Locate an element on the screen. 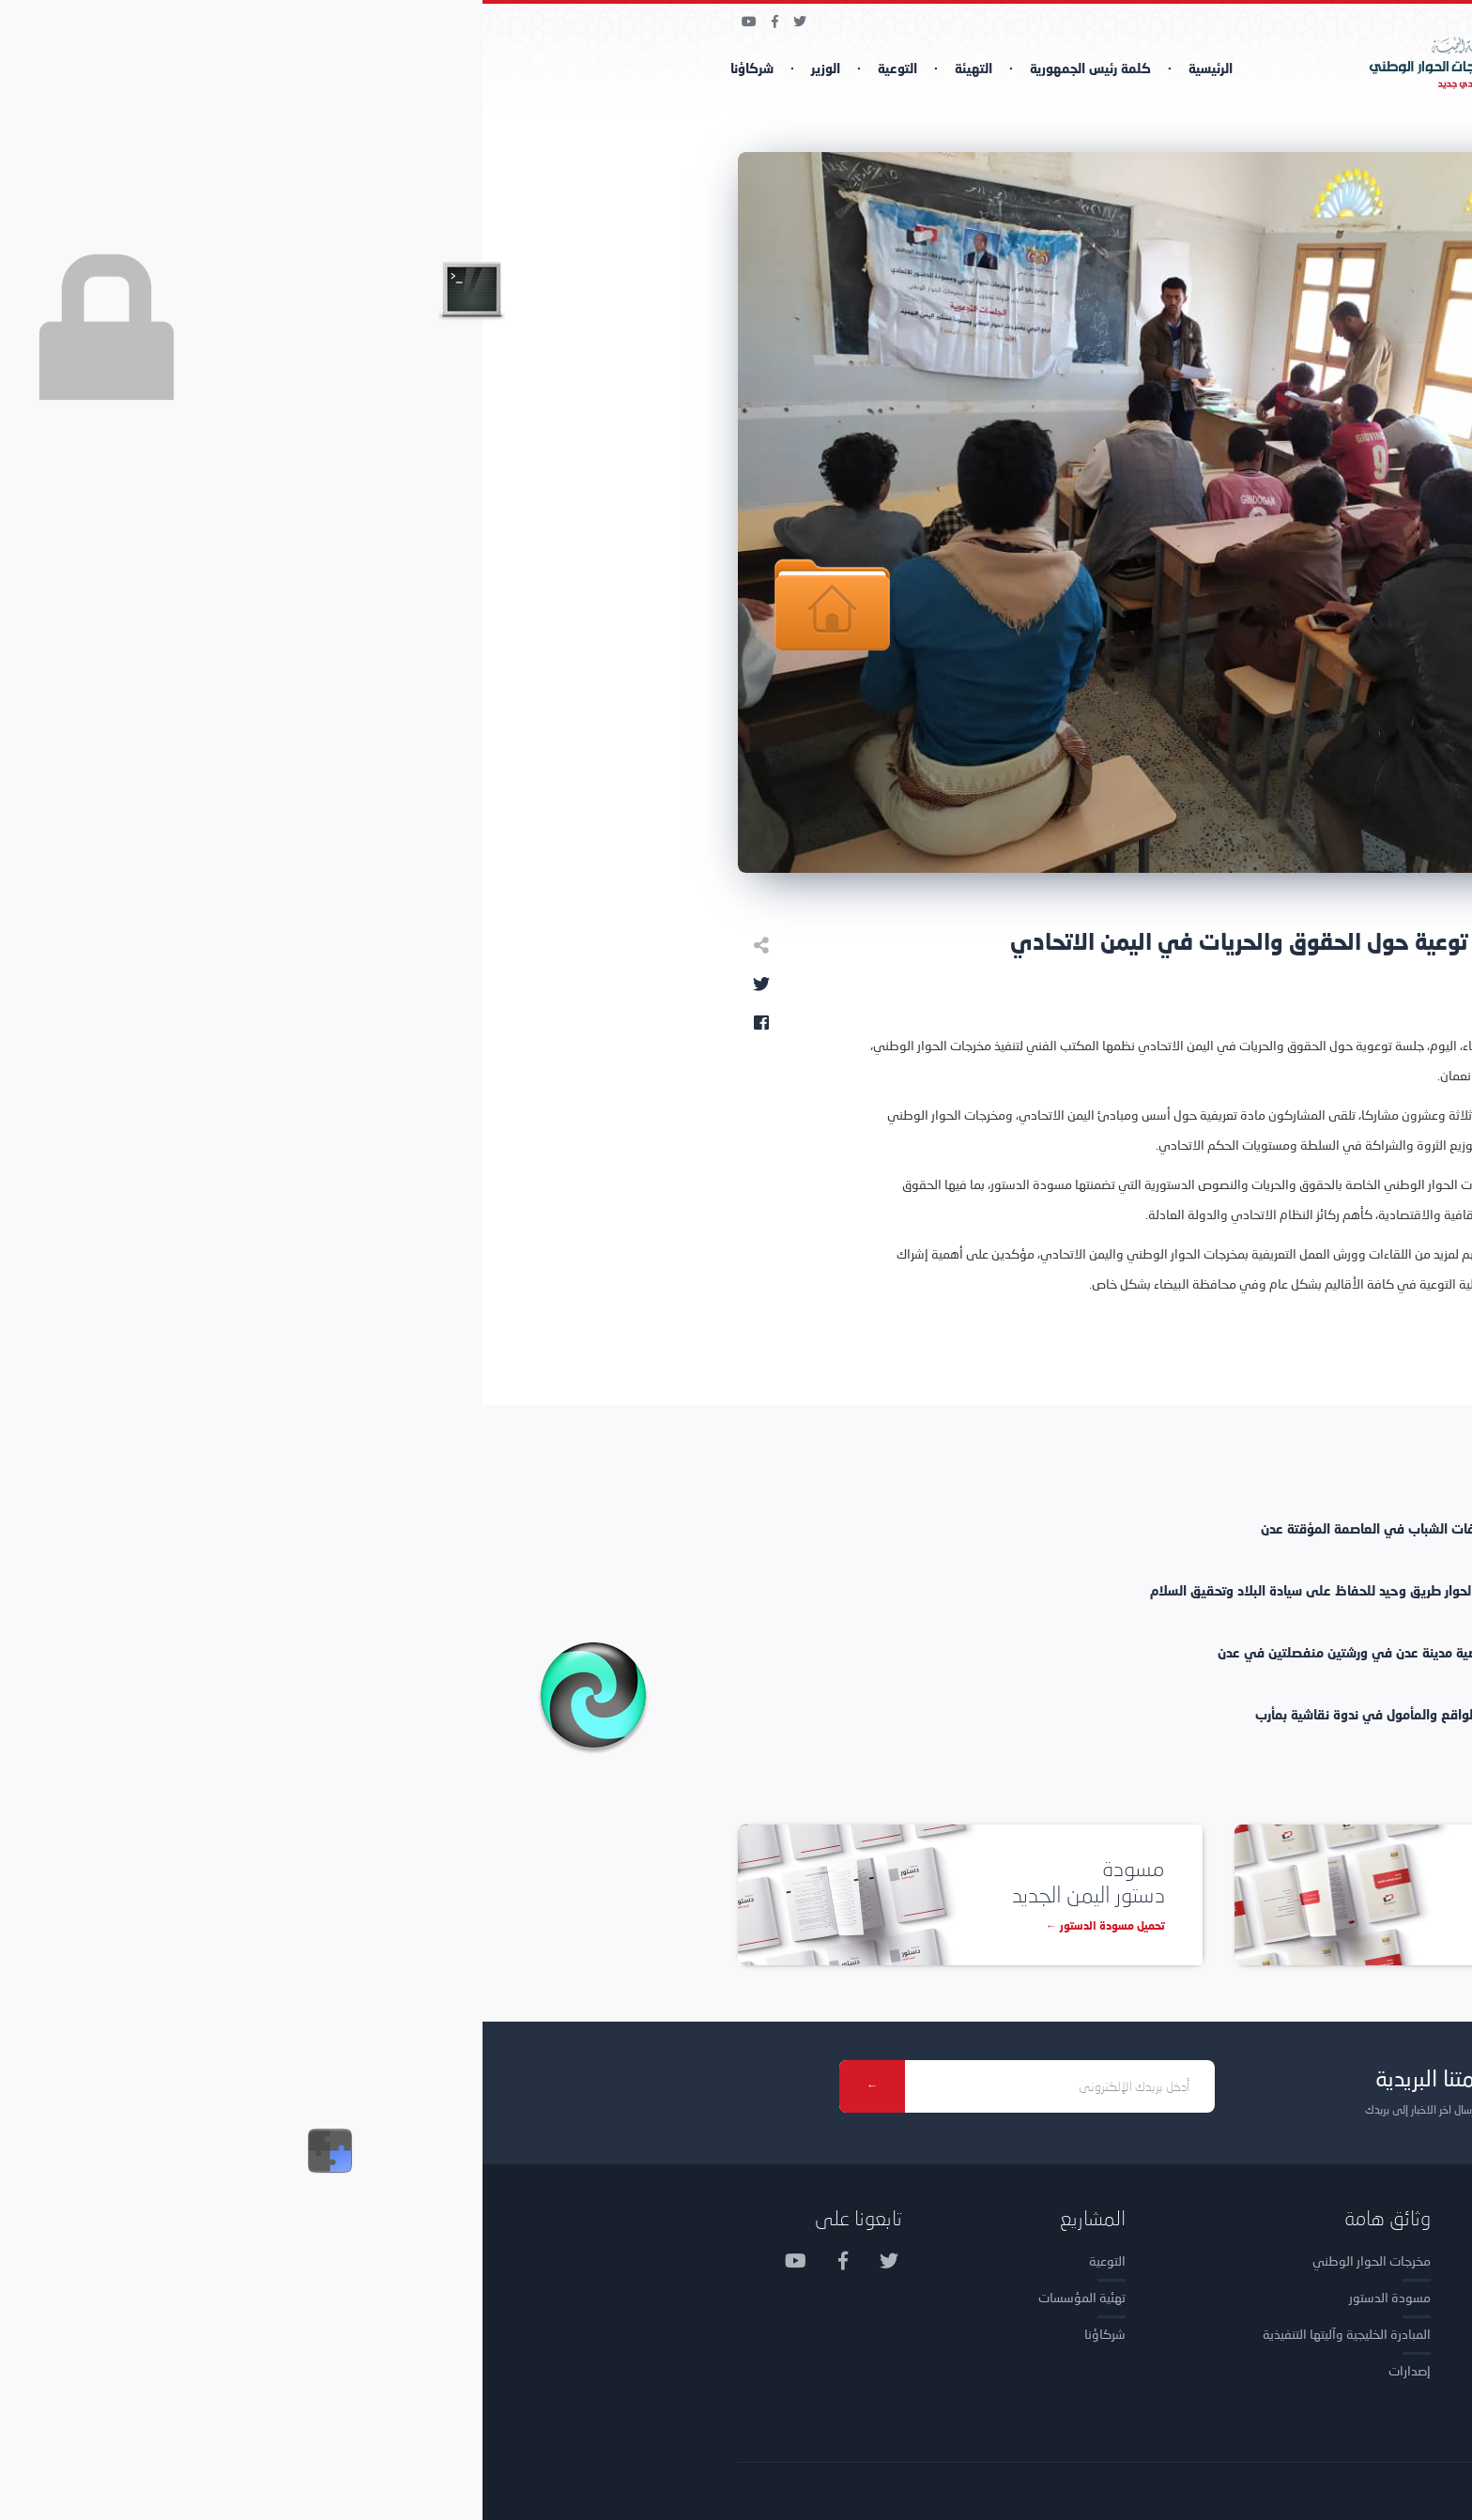 This screenshot has height=2520, width=1472. indicates content is locked or protected from editing is located at coordinates (106, 332).